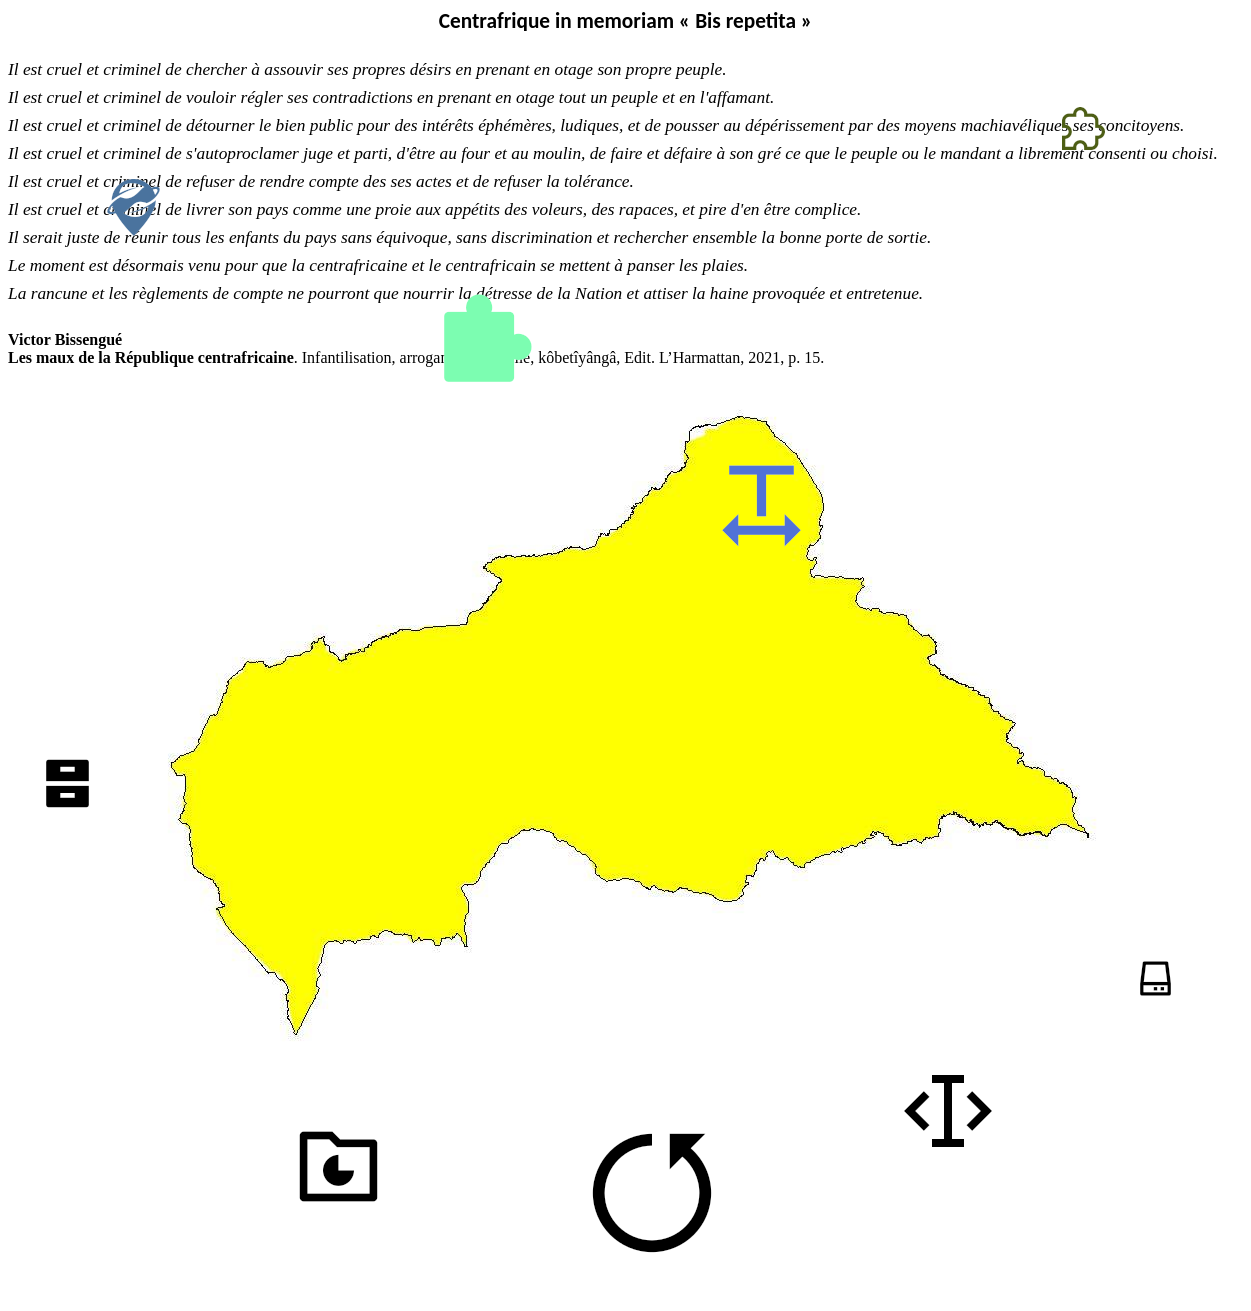 Image resolution: width=1251 pixels, height=1311 pixels. What do you see at coordinates (338, 1166) in the screenshot?
I see `access analytics or reports folder` at bounding box center [338, 1166].